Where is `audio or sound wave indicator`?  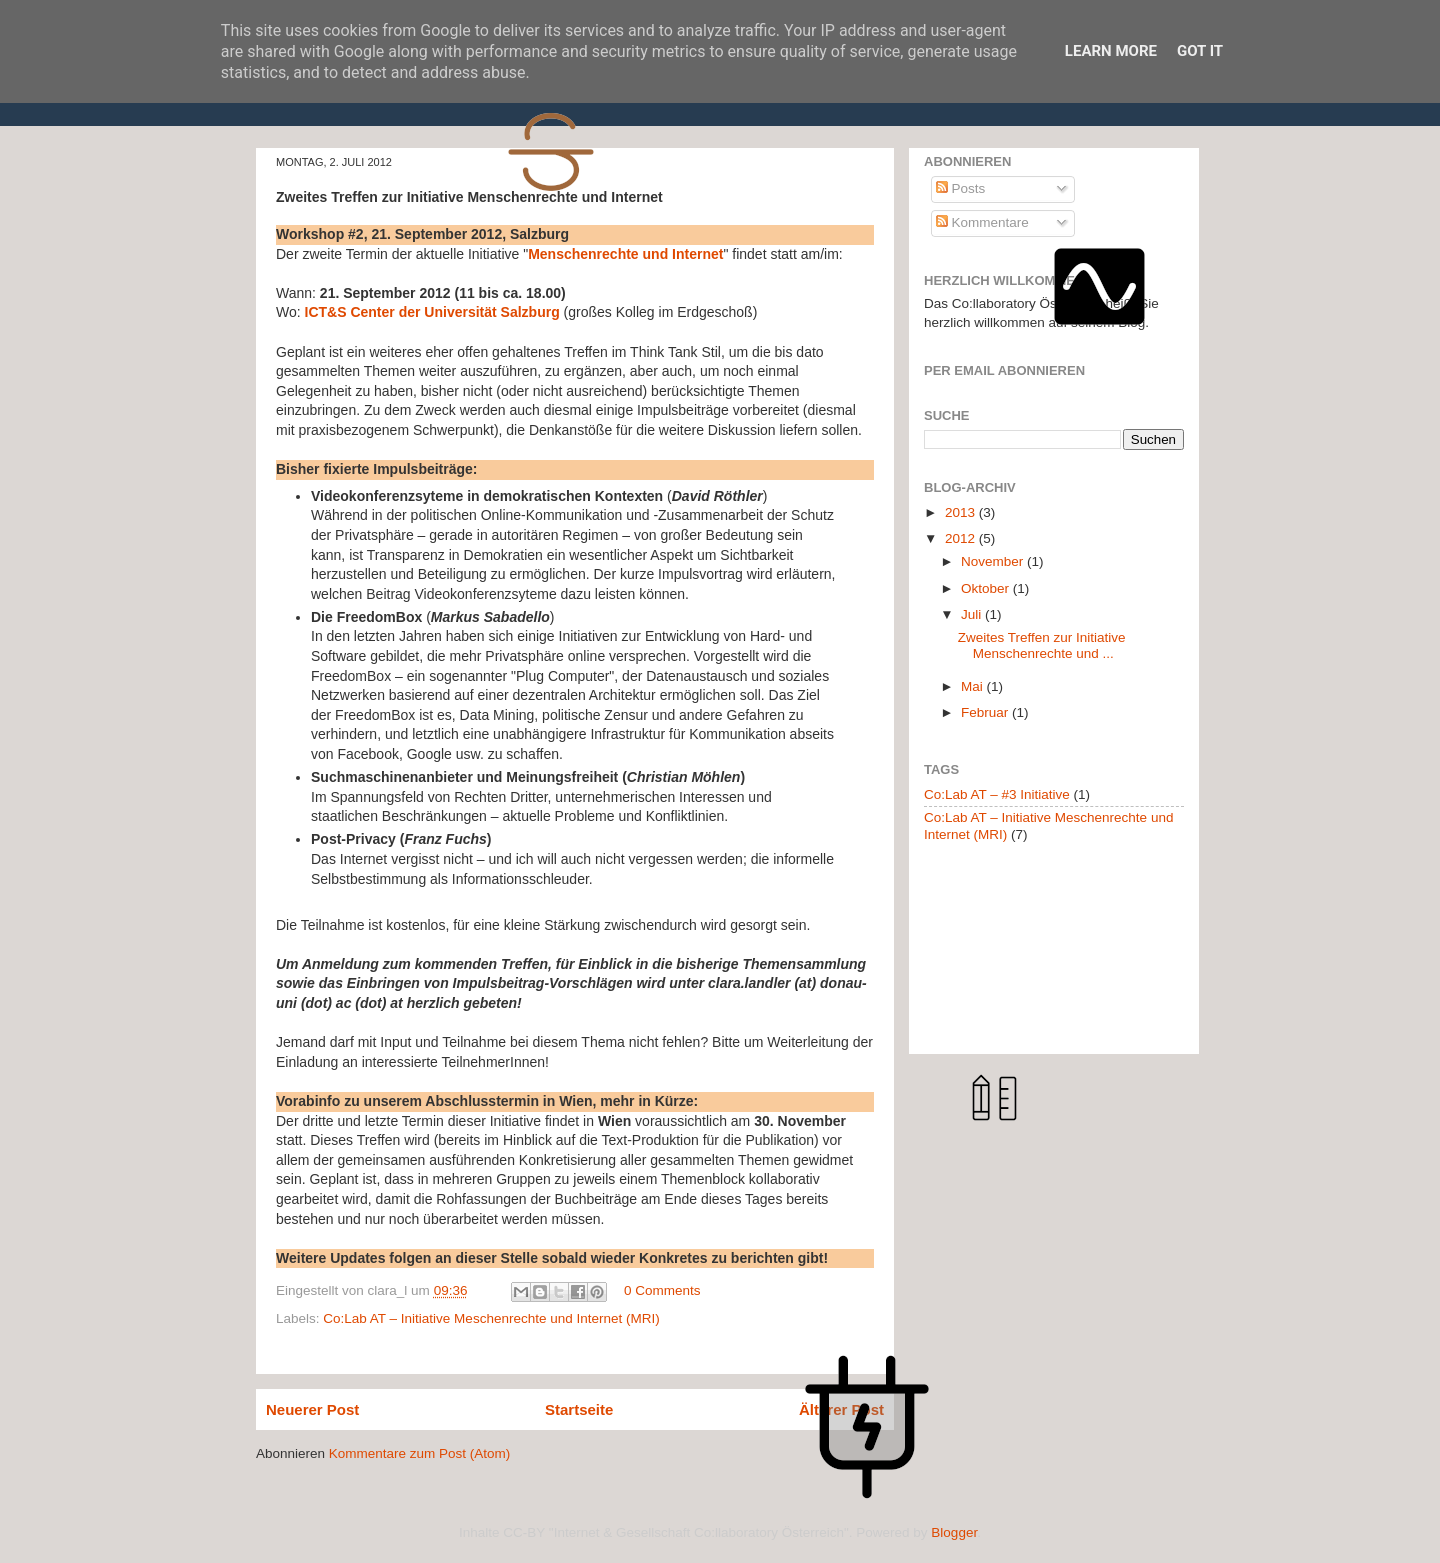
audio or sound wave indicator is located at coordinates (1099, 286).